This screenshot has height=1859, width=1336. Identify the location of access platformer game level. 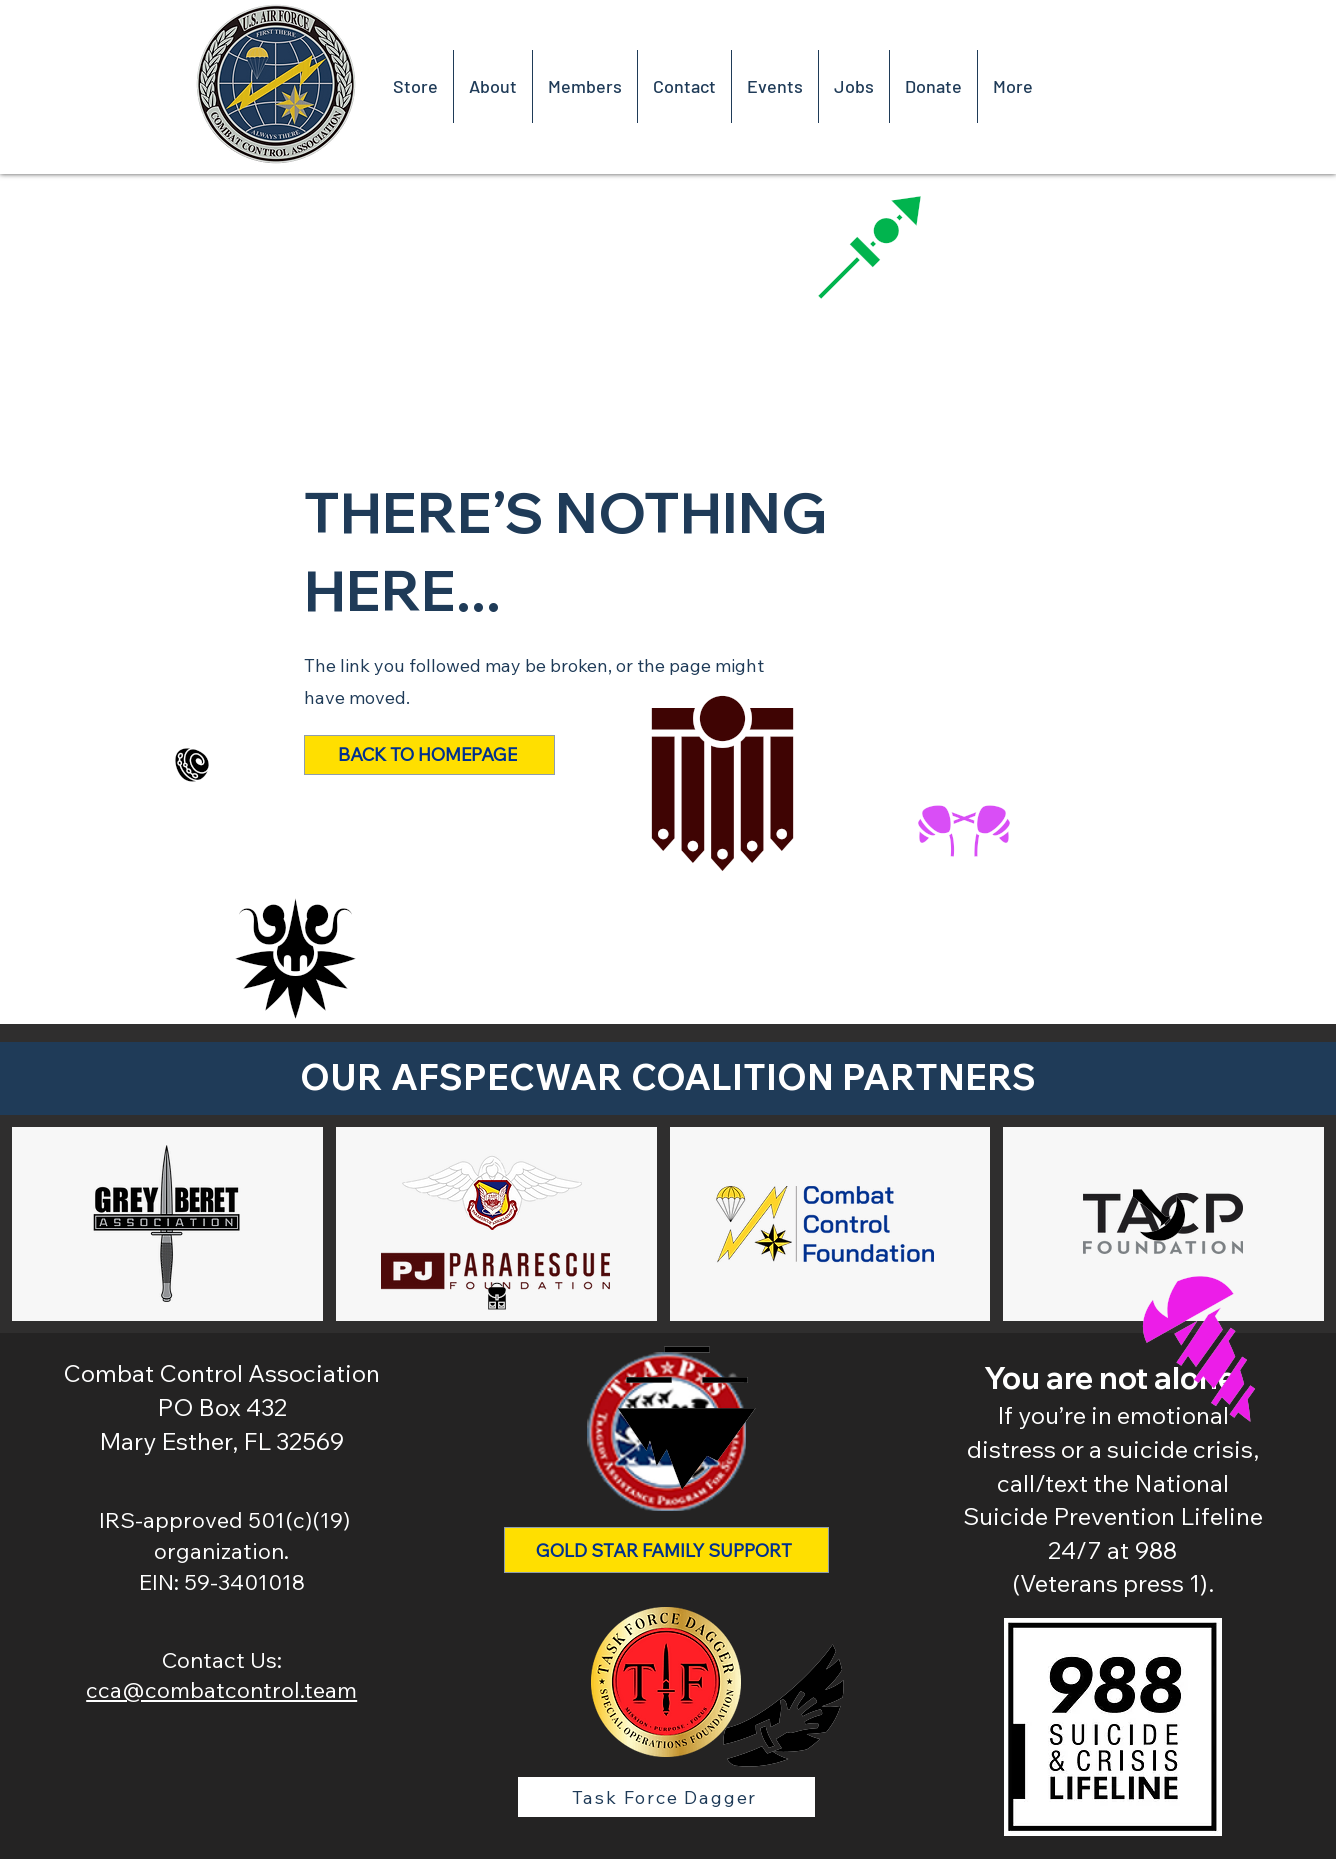
(687, 1414).